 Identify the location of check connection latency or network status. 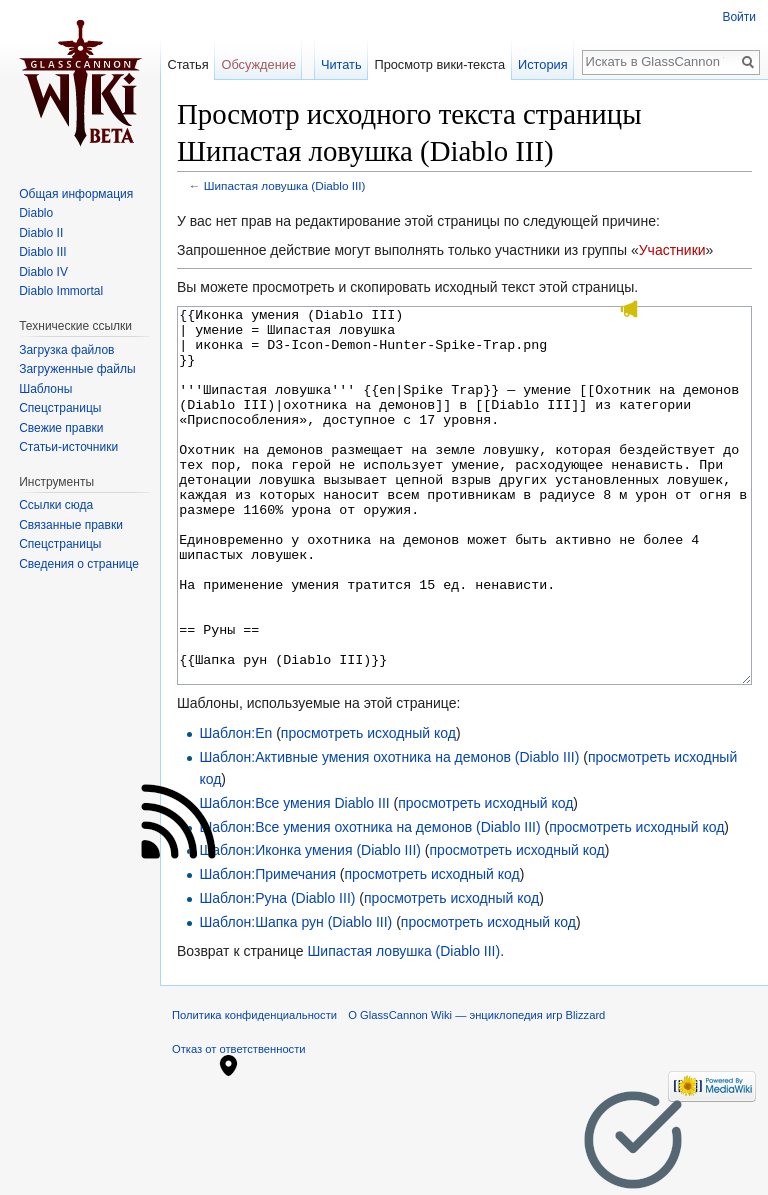
(178, 821).